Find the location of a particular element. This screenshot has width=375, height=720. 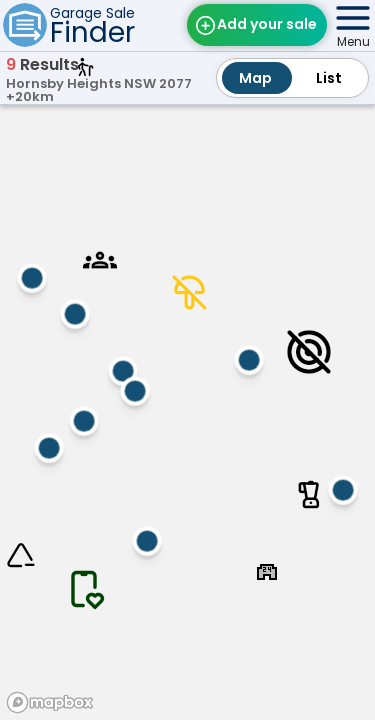

kitchen blender appliance icon is located at coordinates (309, 494).